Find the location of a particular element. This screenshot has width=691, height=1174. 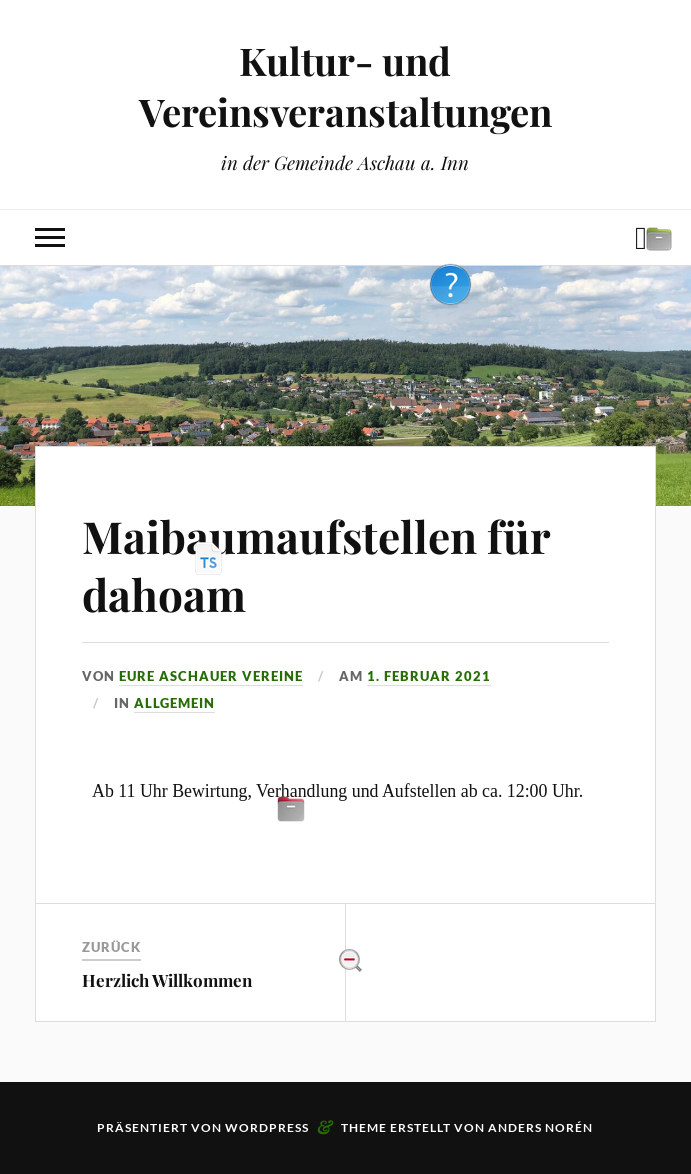

open file manager application is located at coordinates (291, 809).